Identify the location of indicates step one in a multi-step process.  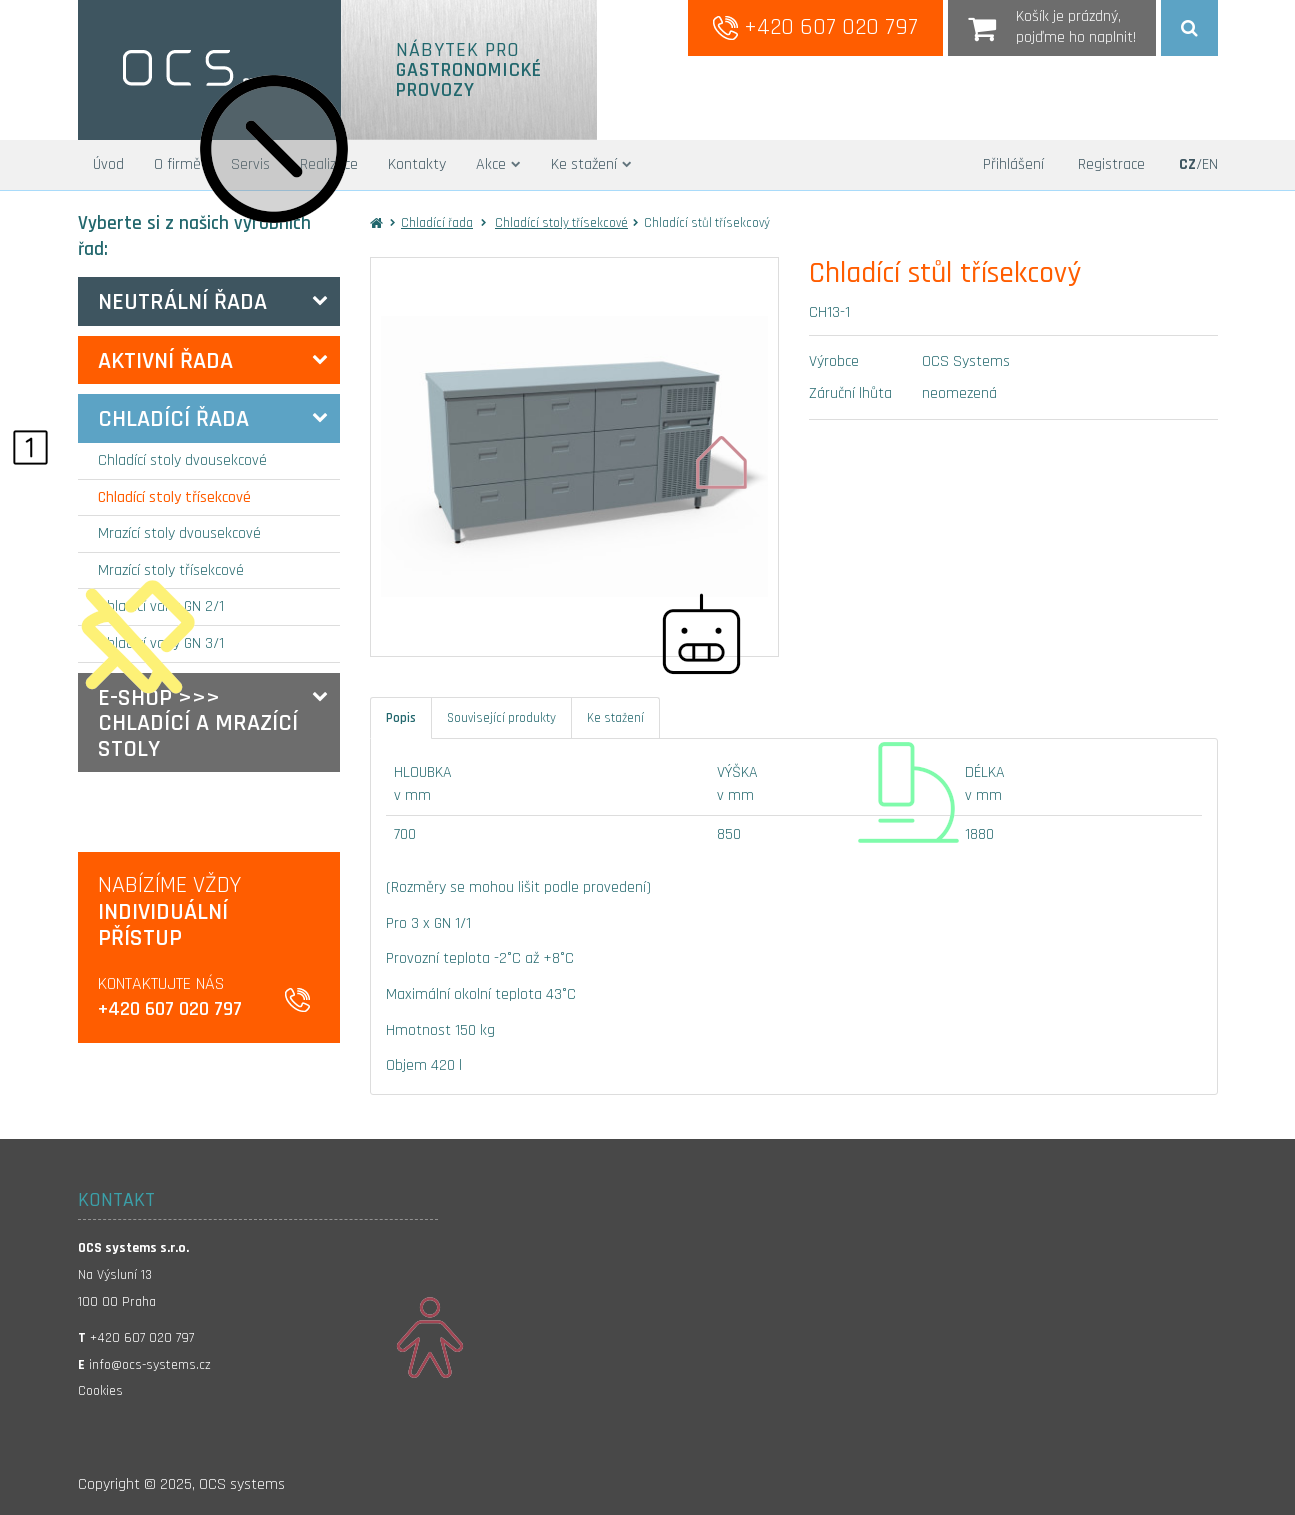
(30, 447).